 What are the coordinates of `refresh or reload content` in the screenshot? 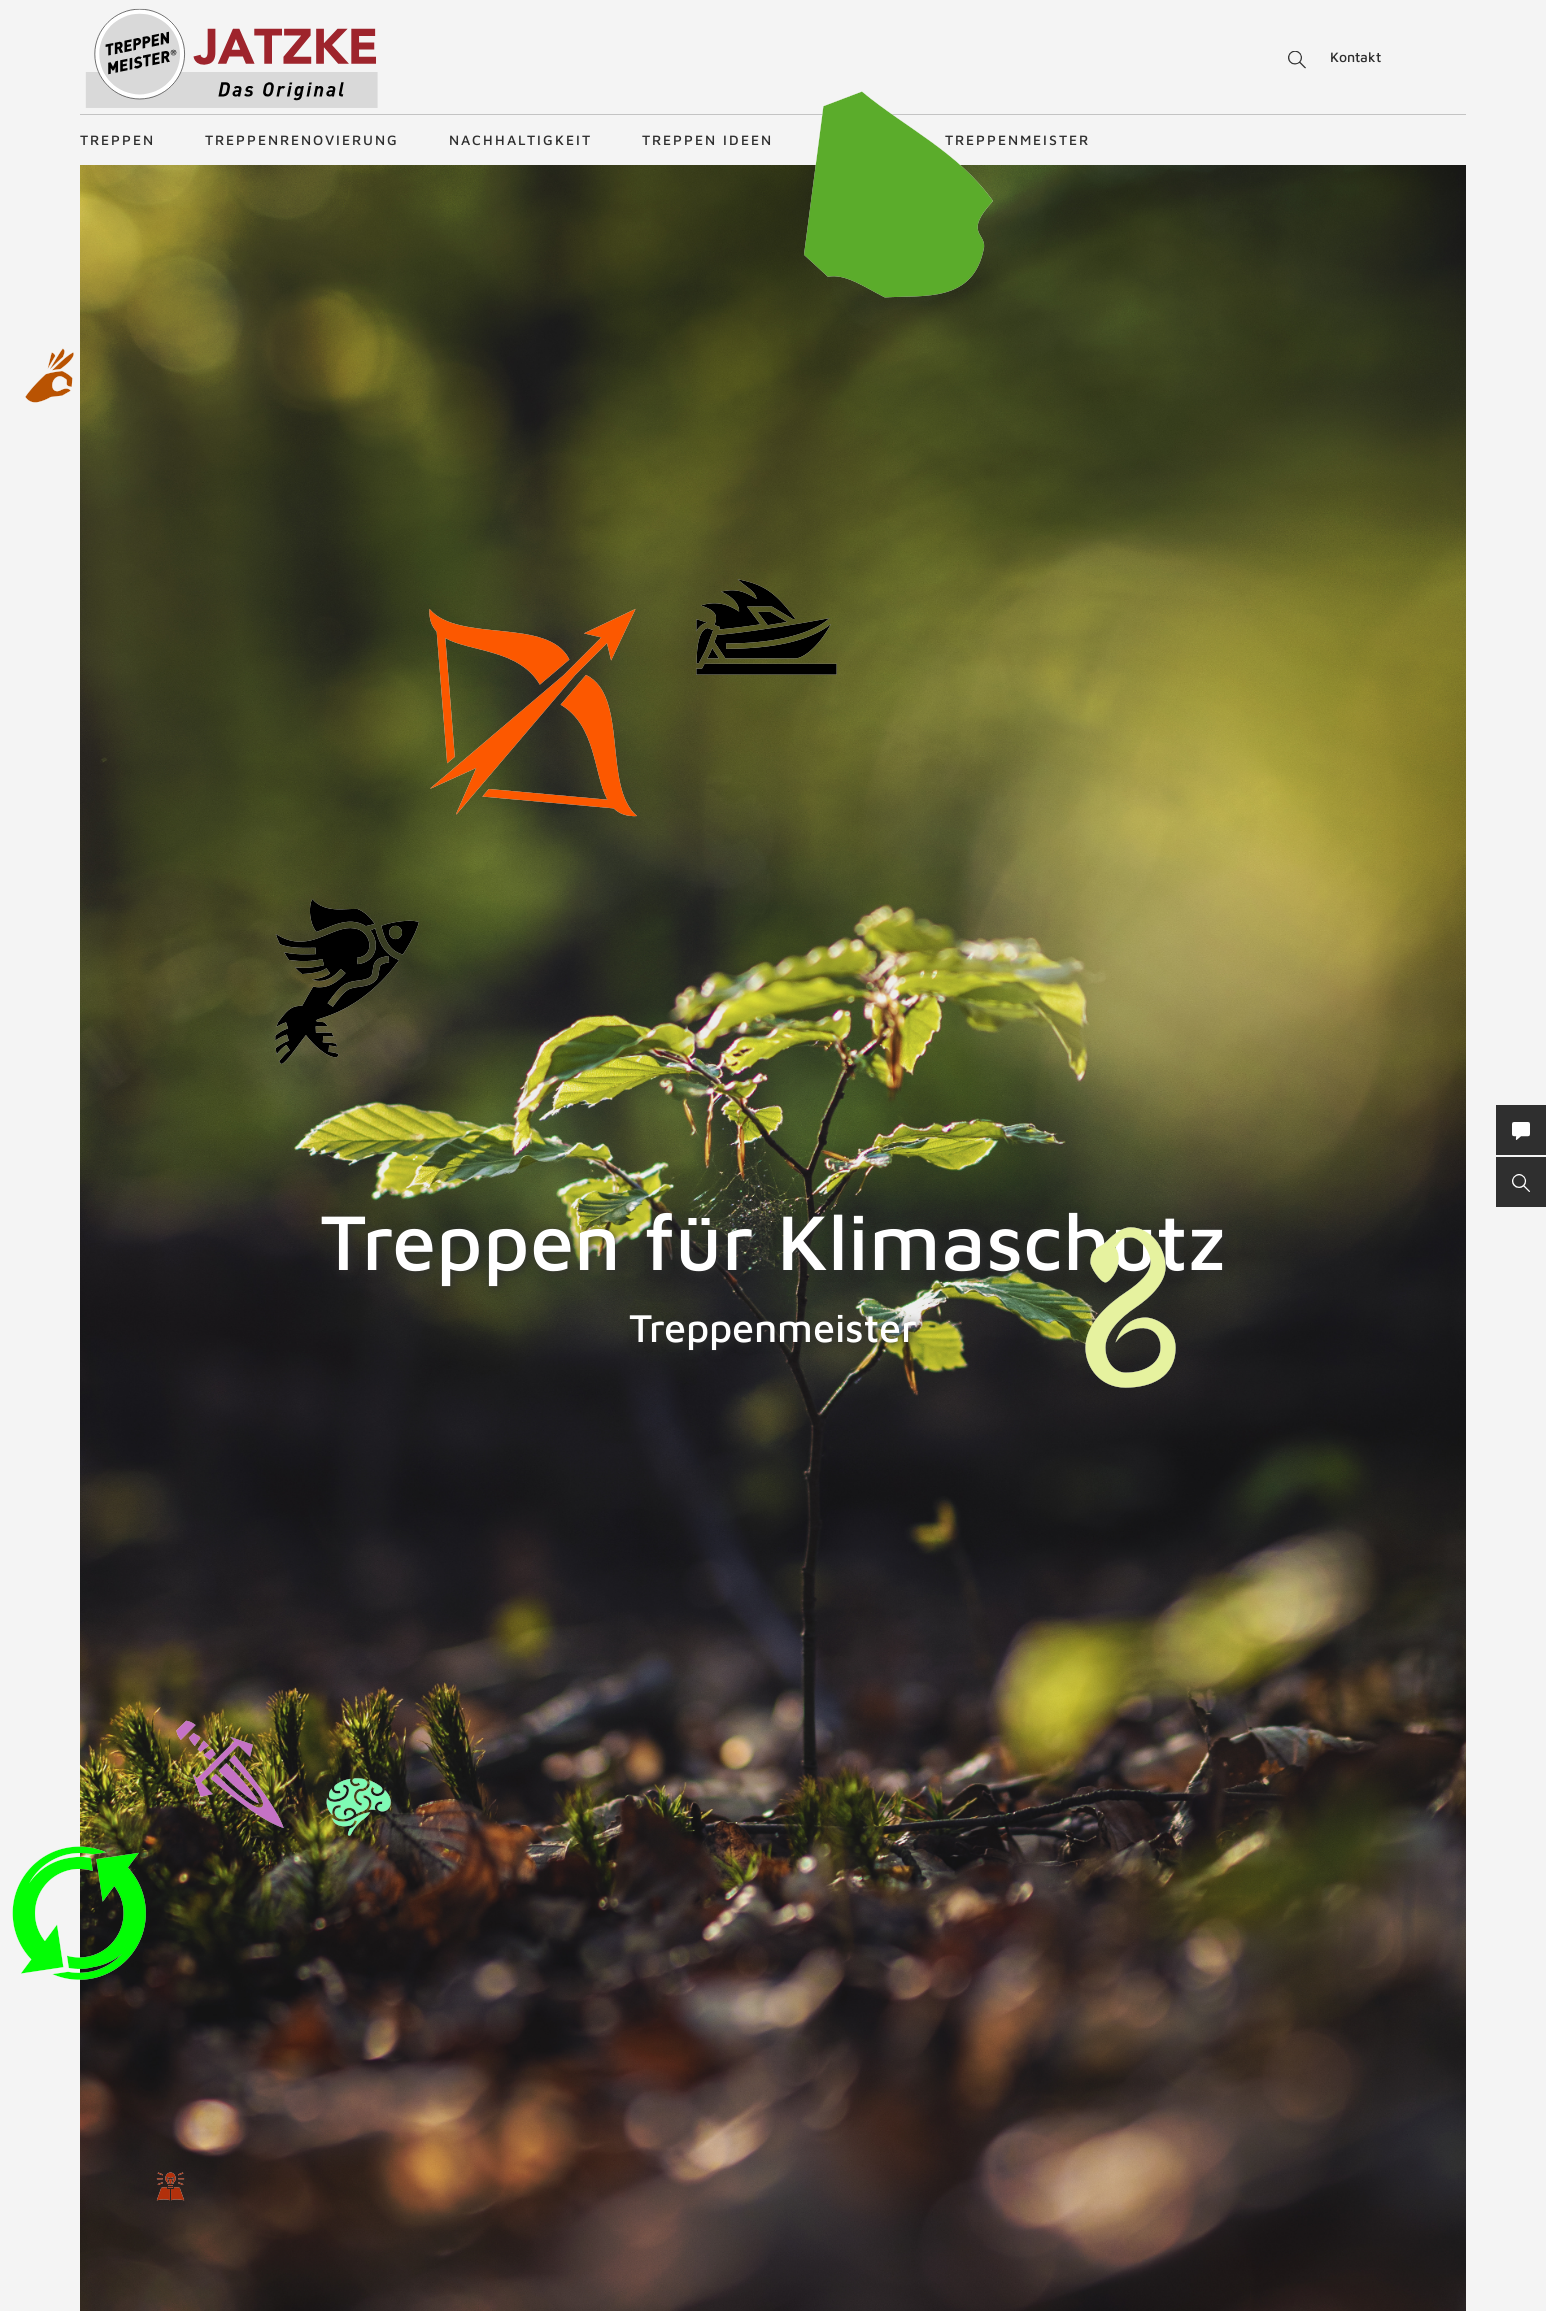 It's located at (80, 1913).